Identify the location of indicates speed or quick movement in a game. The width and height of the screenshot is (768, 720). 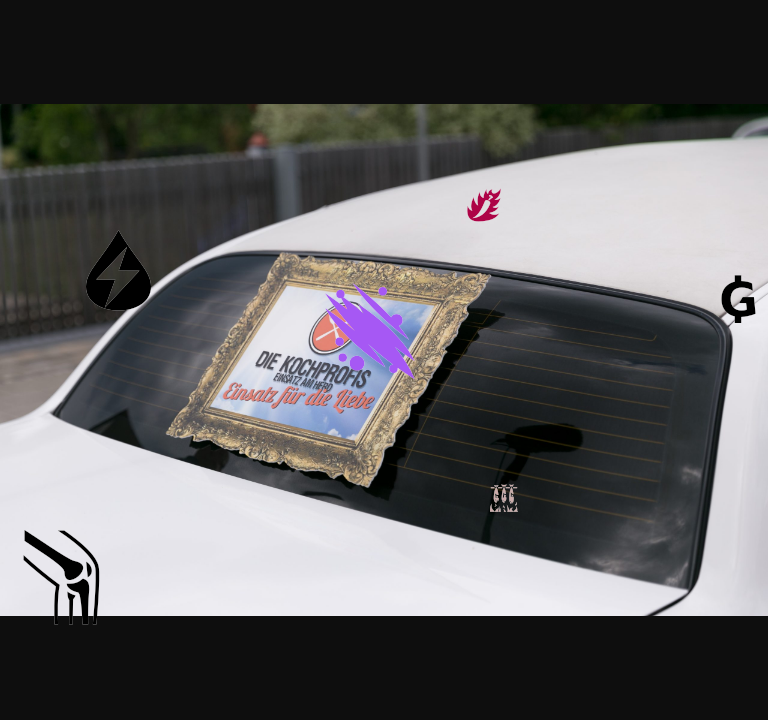
(372, 330).